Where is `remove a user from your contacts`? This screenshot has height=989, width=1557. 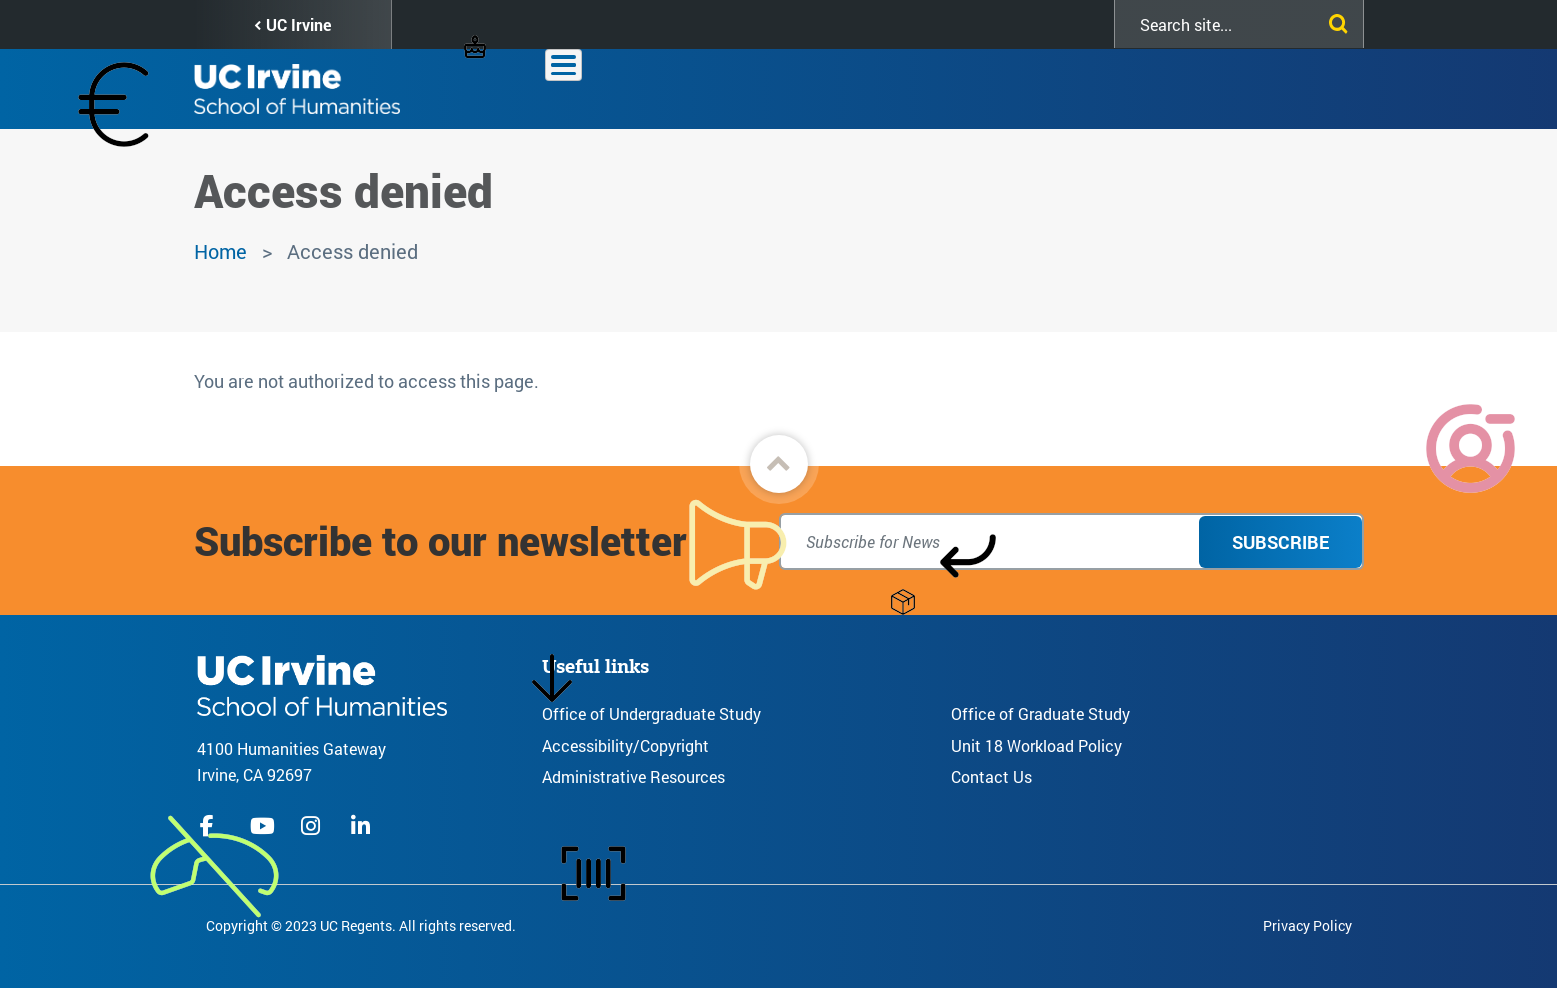 remove a user from your contacts is located at coordinates (1470, 448).